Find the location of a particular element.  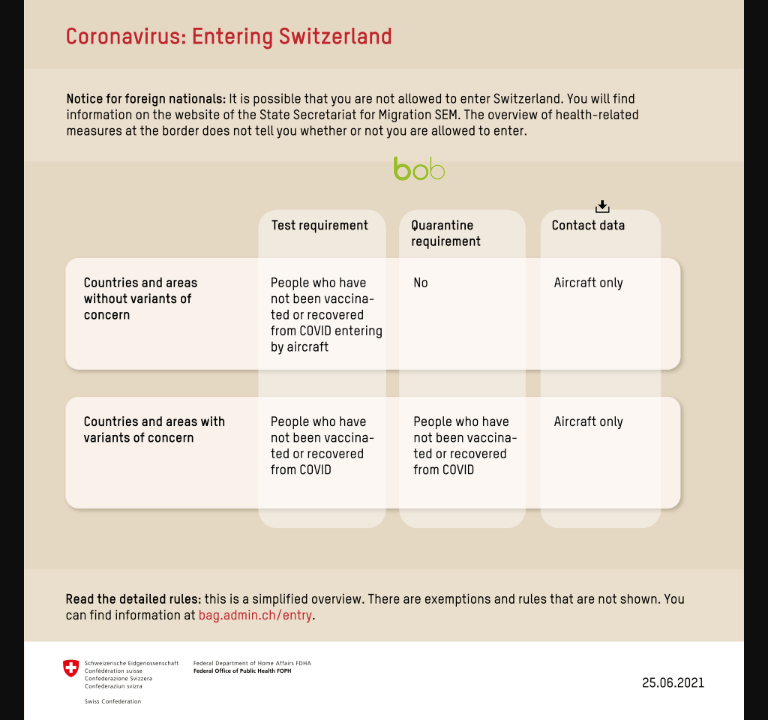

download a file or document is located at coordinates (602, 206).